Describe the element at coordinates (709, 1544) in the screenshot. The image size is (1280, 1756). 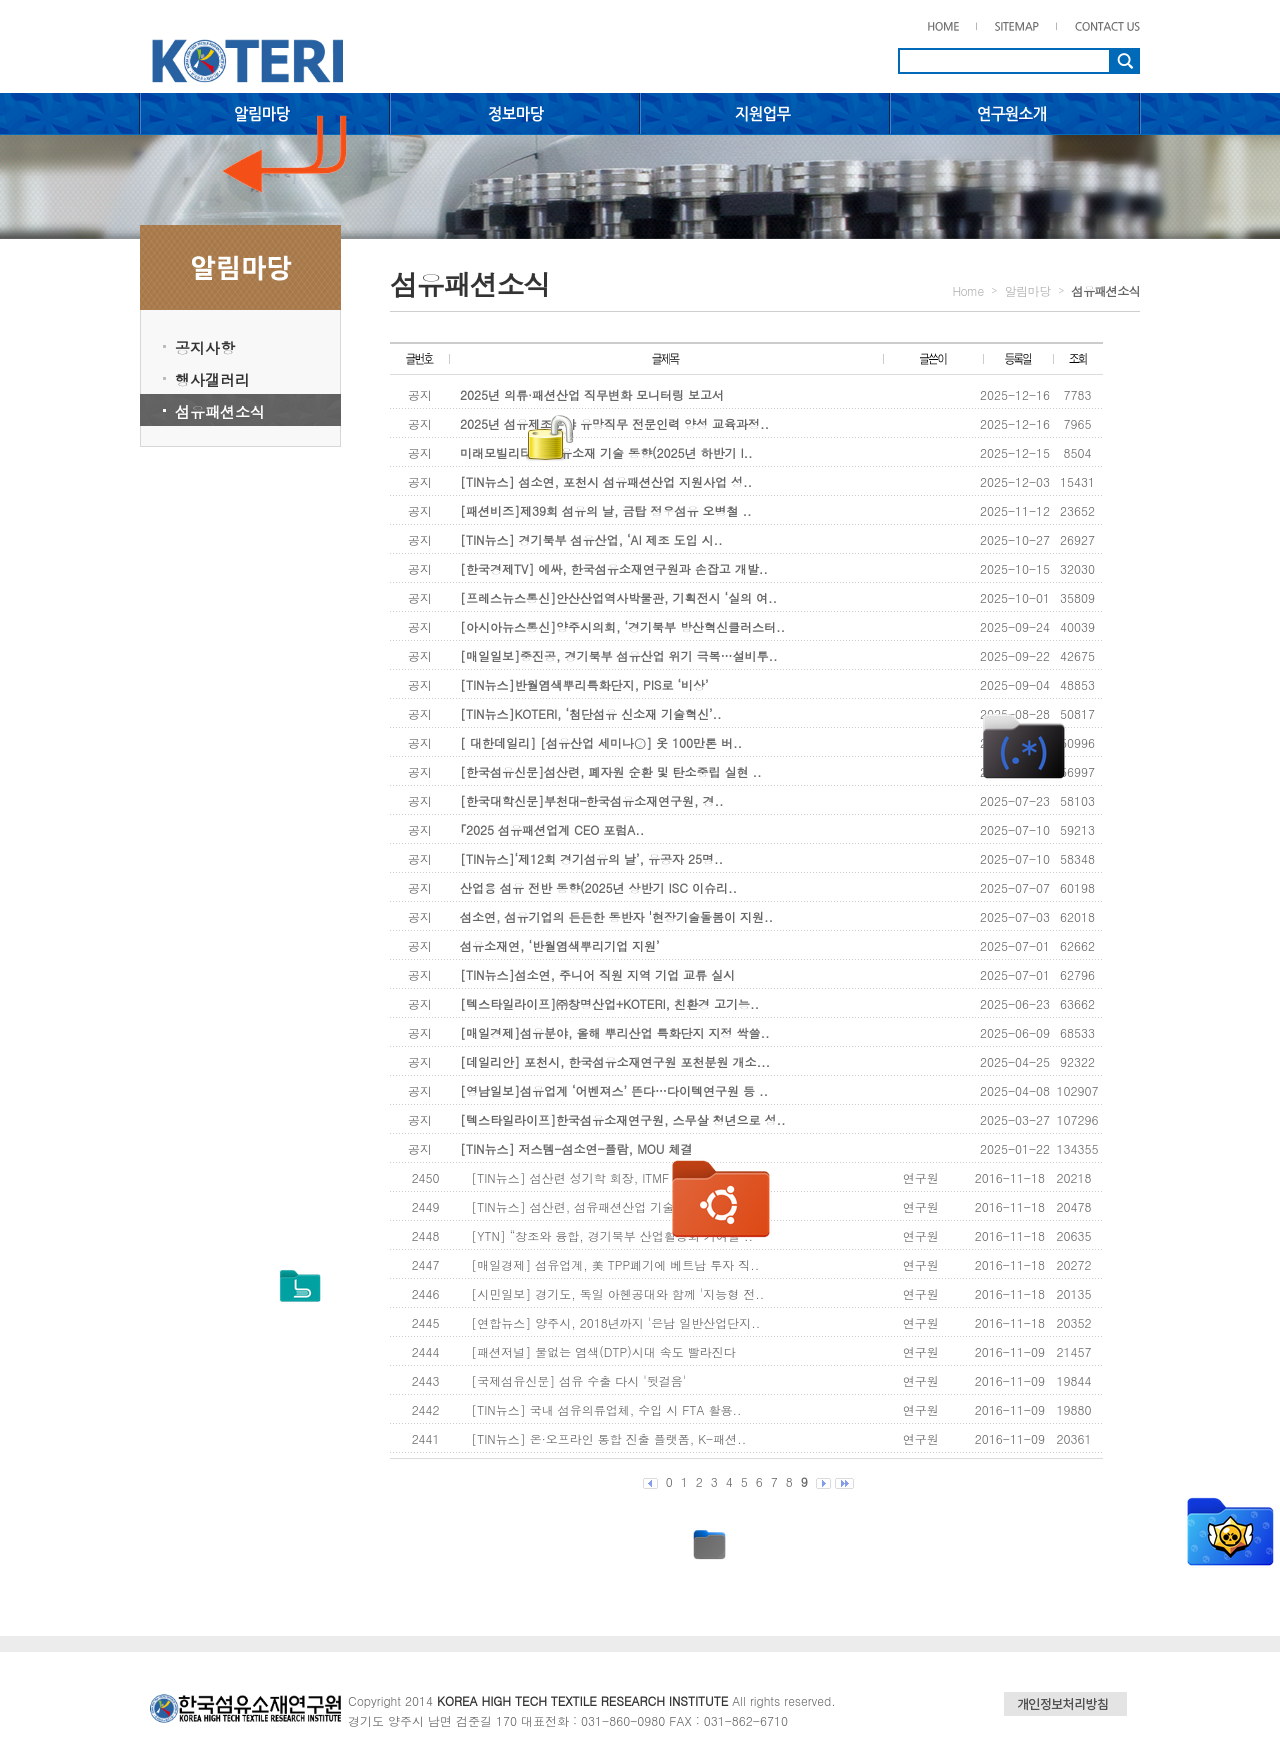
I see `open folder to view contents` at that location.